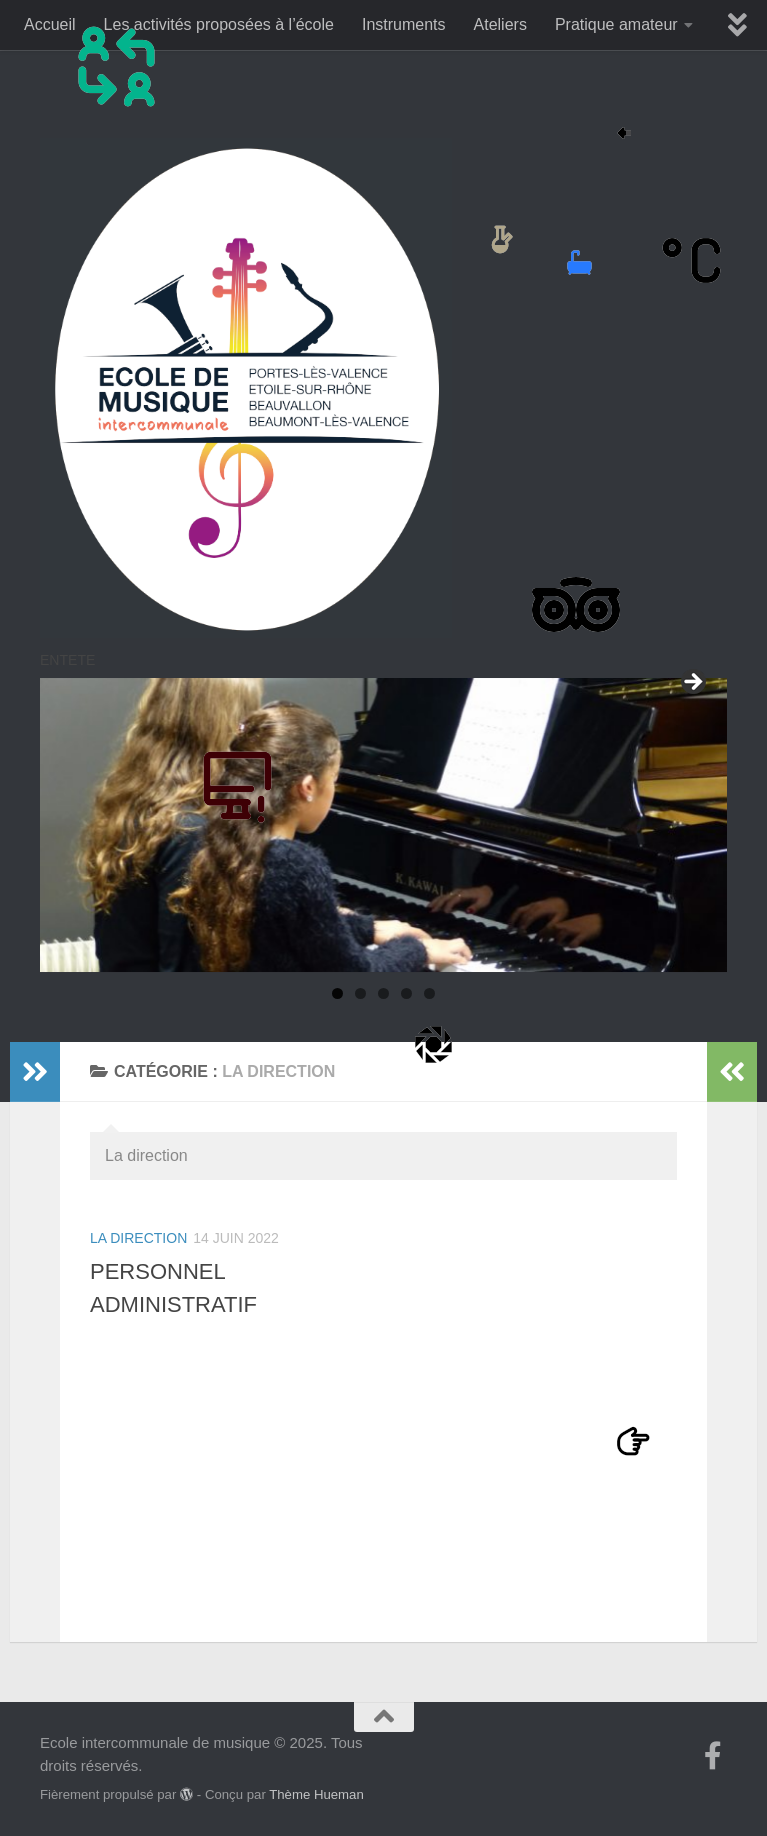 This screenshot has width=767, height=1836. What do you see at coordinates (691, 260) in the screenshot?
I see `display temperature in celsius` at bounding box center [691, 260].